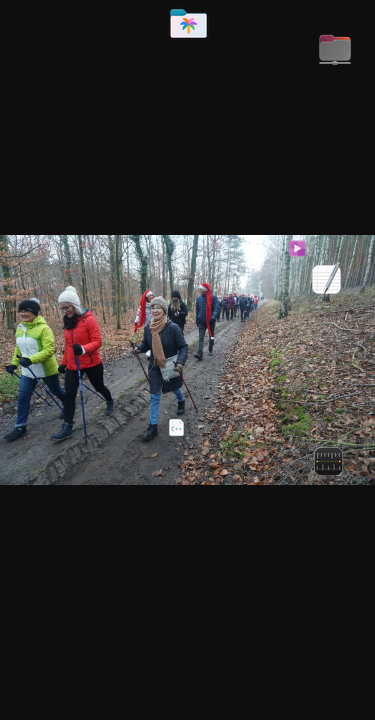  I want to click on open the measure app to check dimensions, so click(328, 461).